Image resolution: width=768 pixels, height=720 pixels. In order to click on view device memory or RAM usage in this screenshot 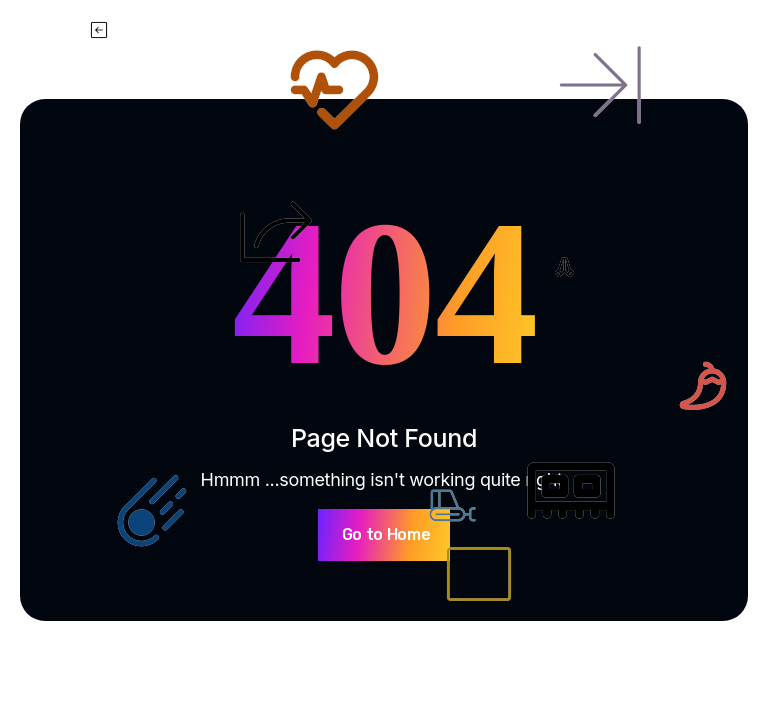, I will do `click(571, 489)`.